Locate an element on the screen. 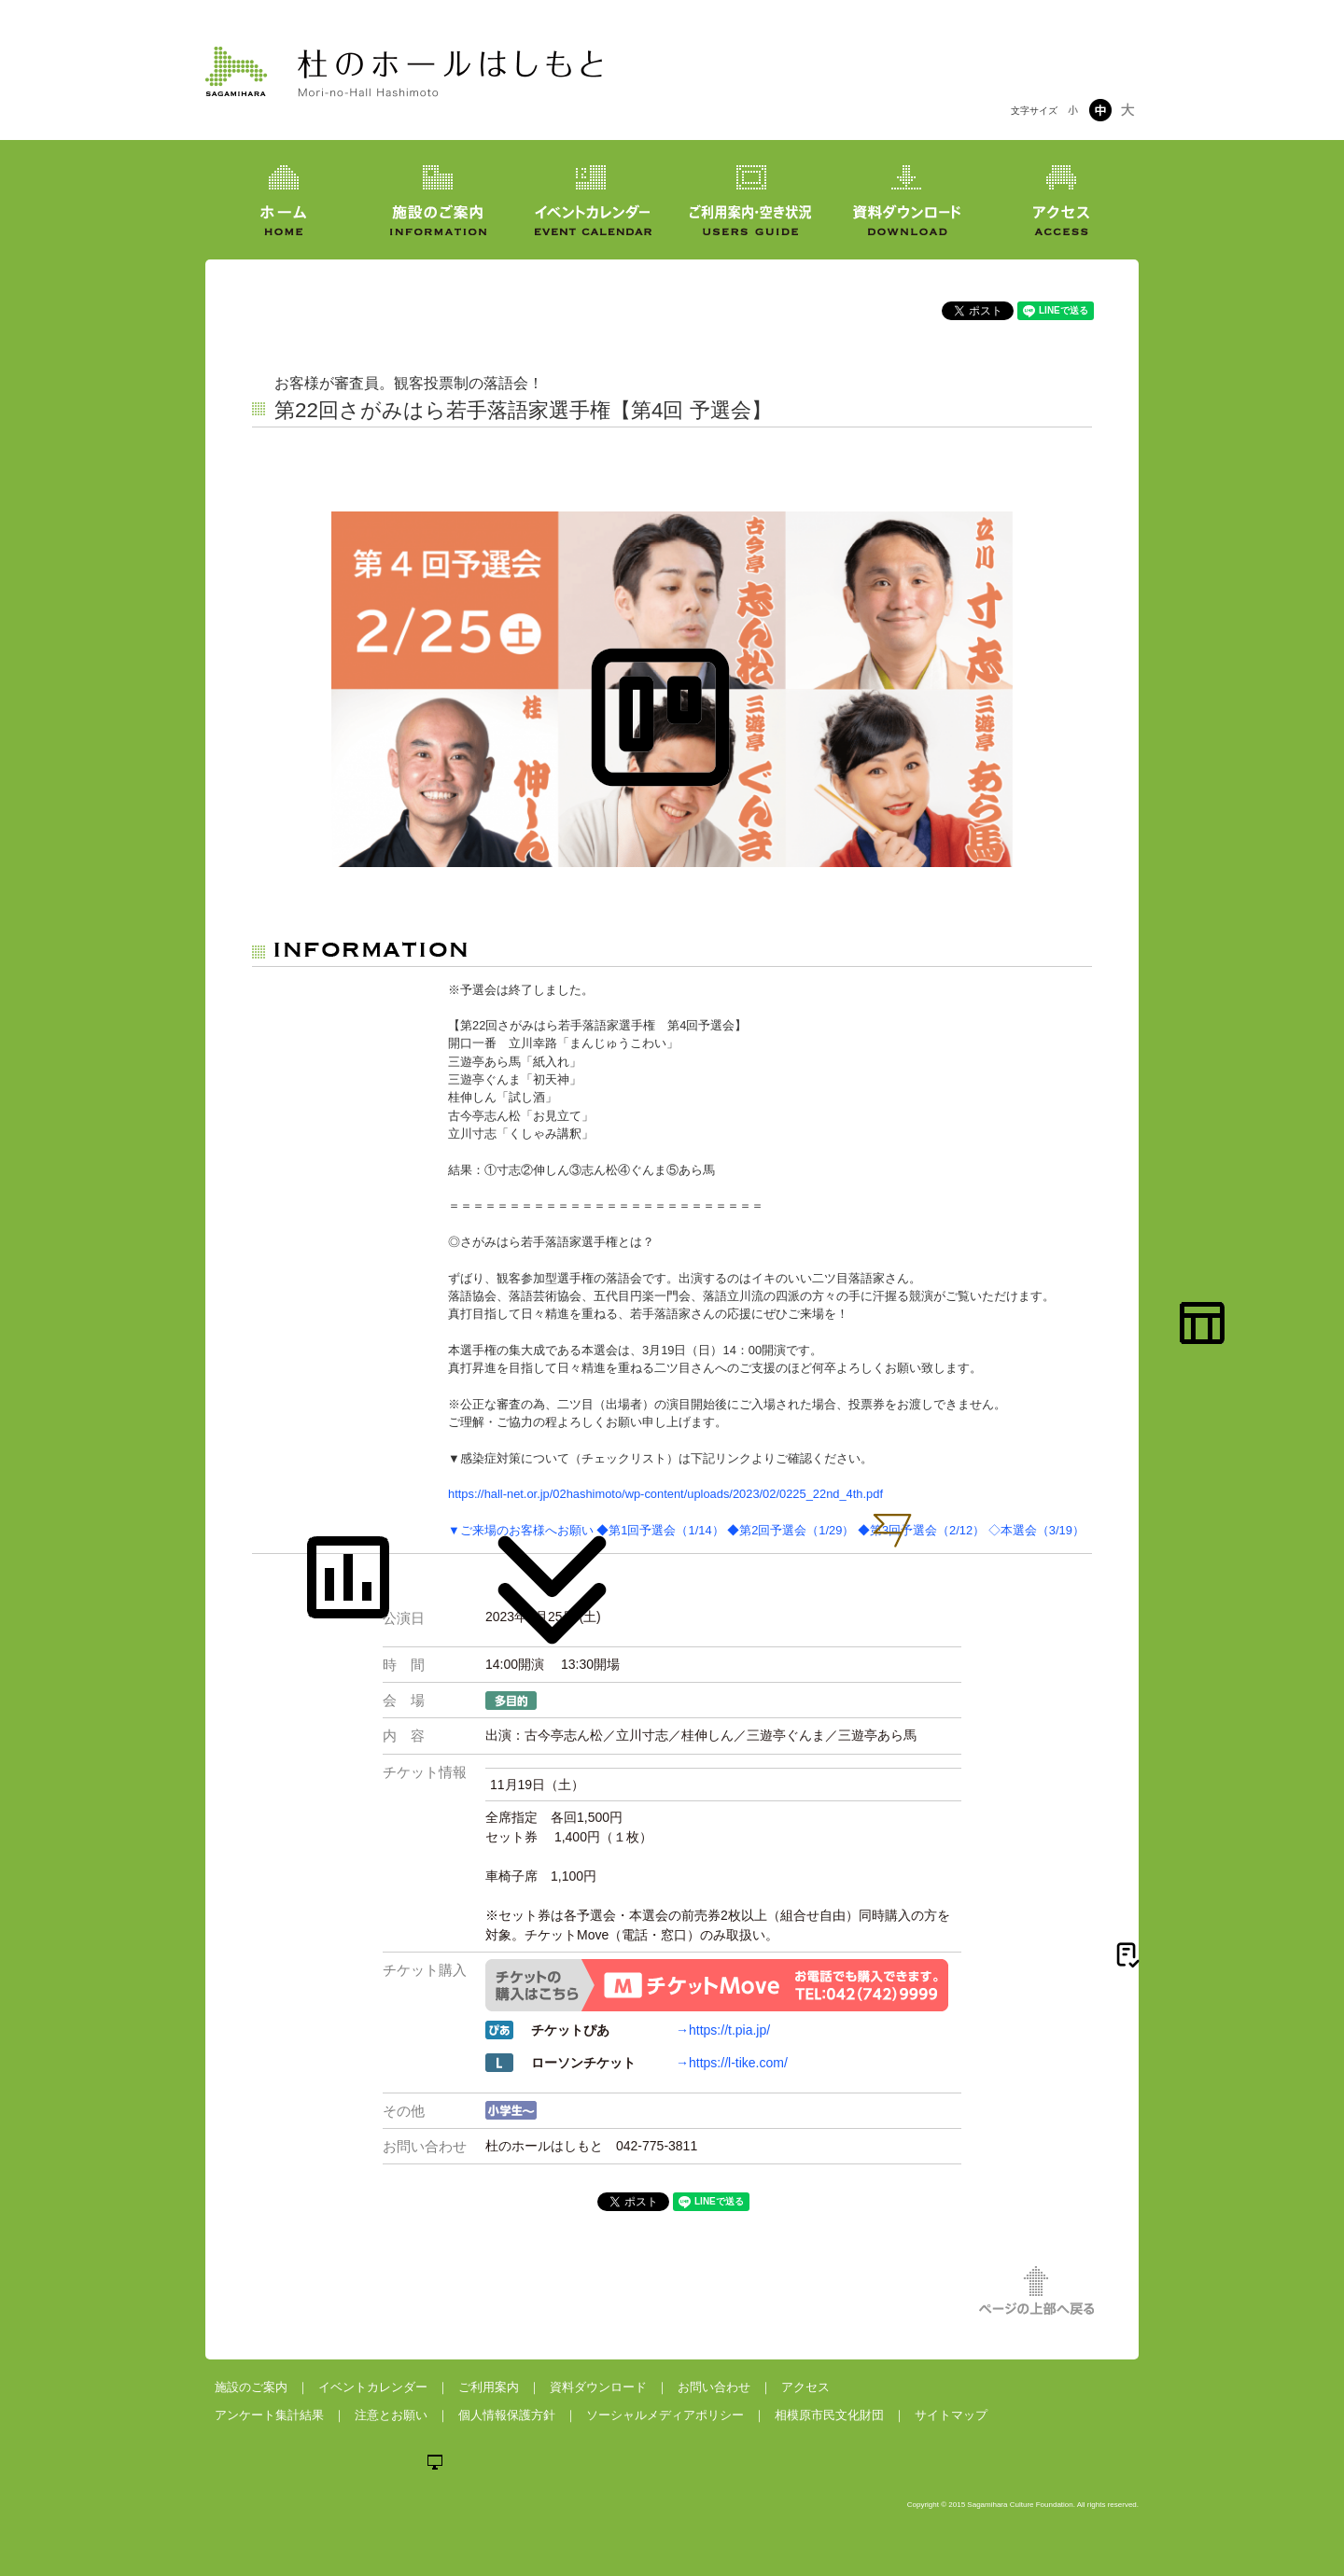  switch to desktop view is located at coordinates (435, 2462).